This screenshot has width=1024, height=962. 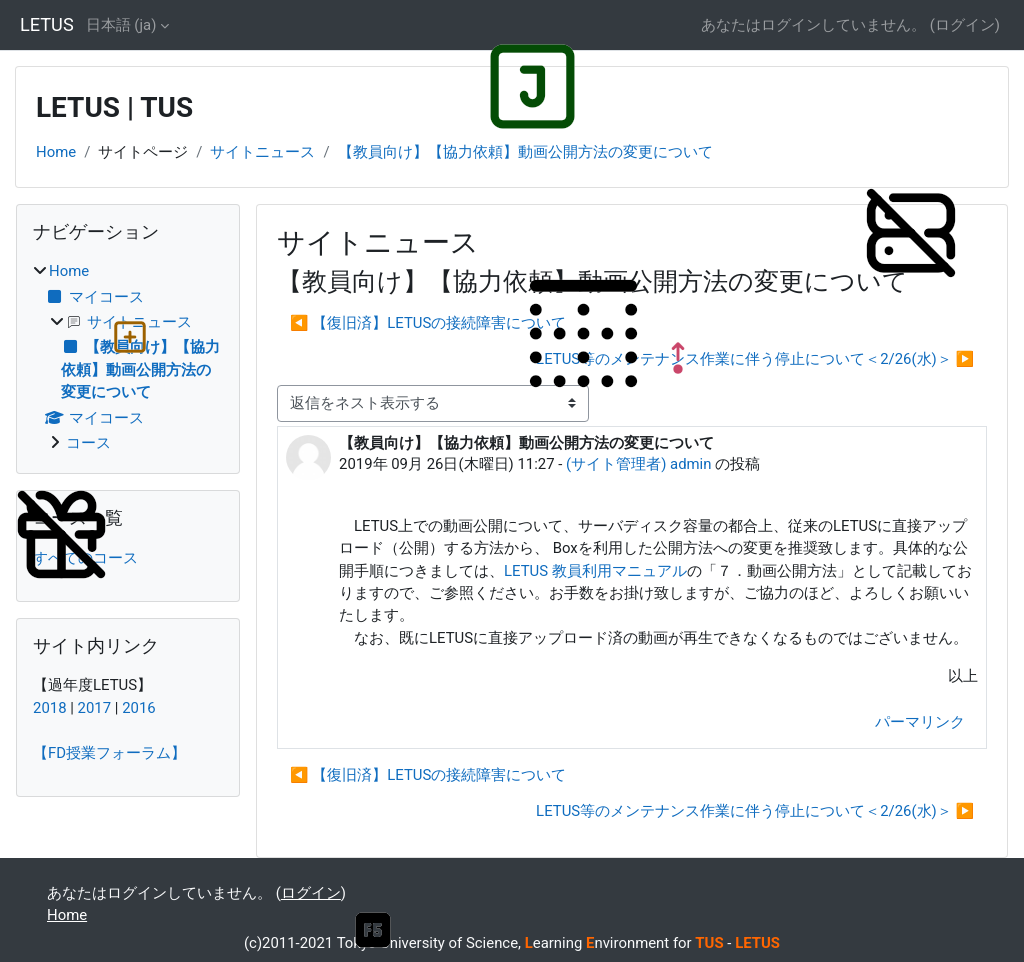 What do you see at coordinates (911, 233) in the screenshot?
I see `server is offline or unavailable` at bounding box center [911, 233].